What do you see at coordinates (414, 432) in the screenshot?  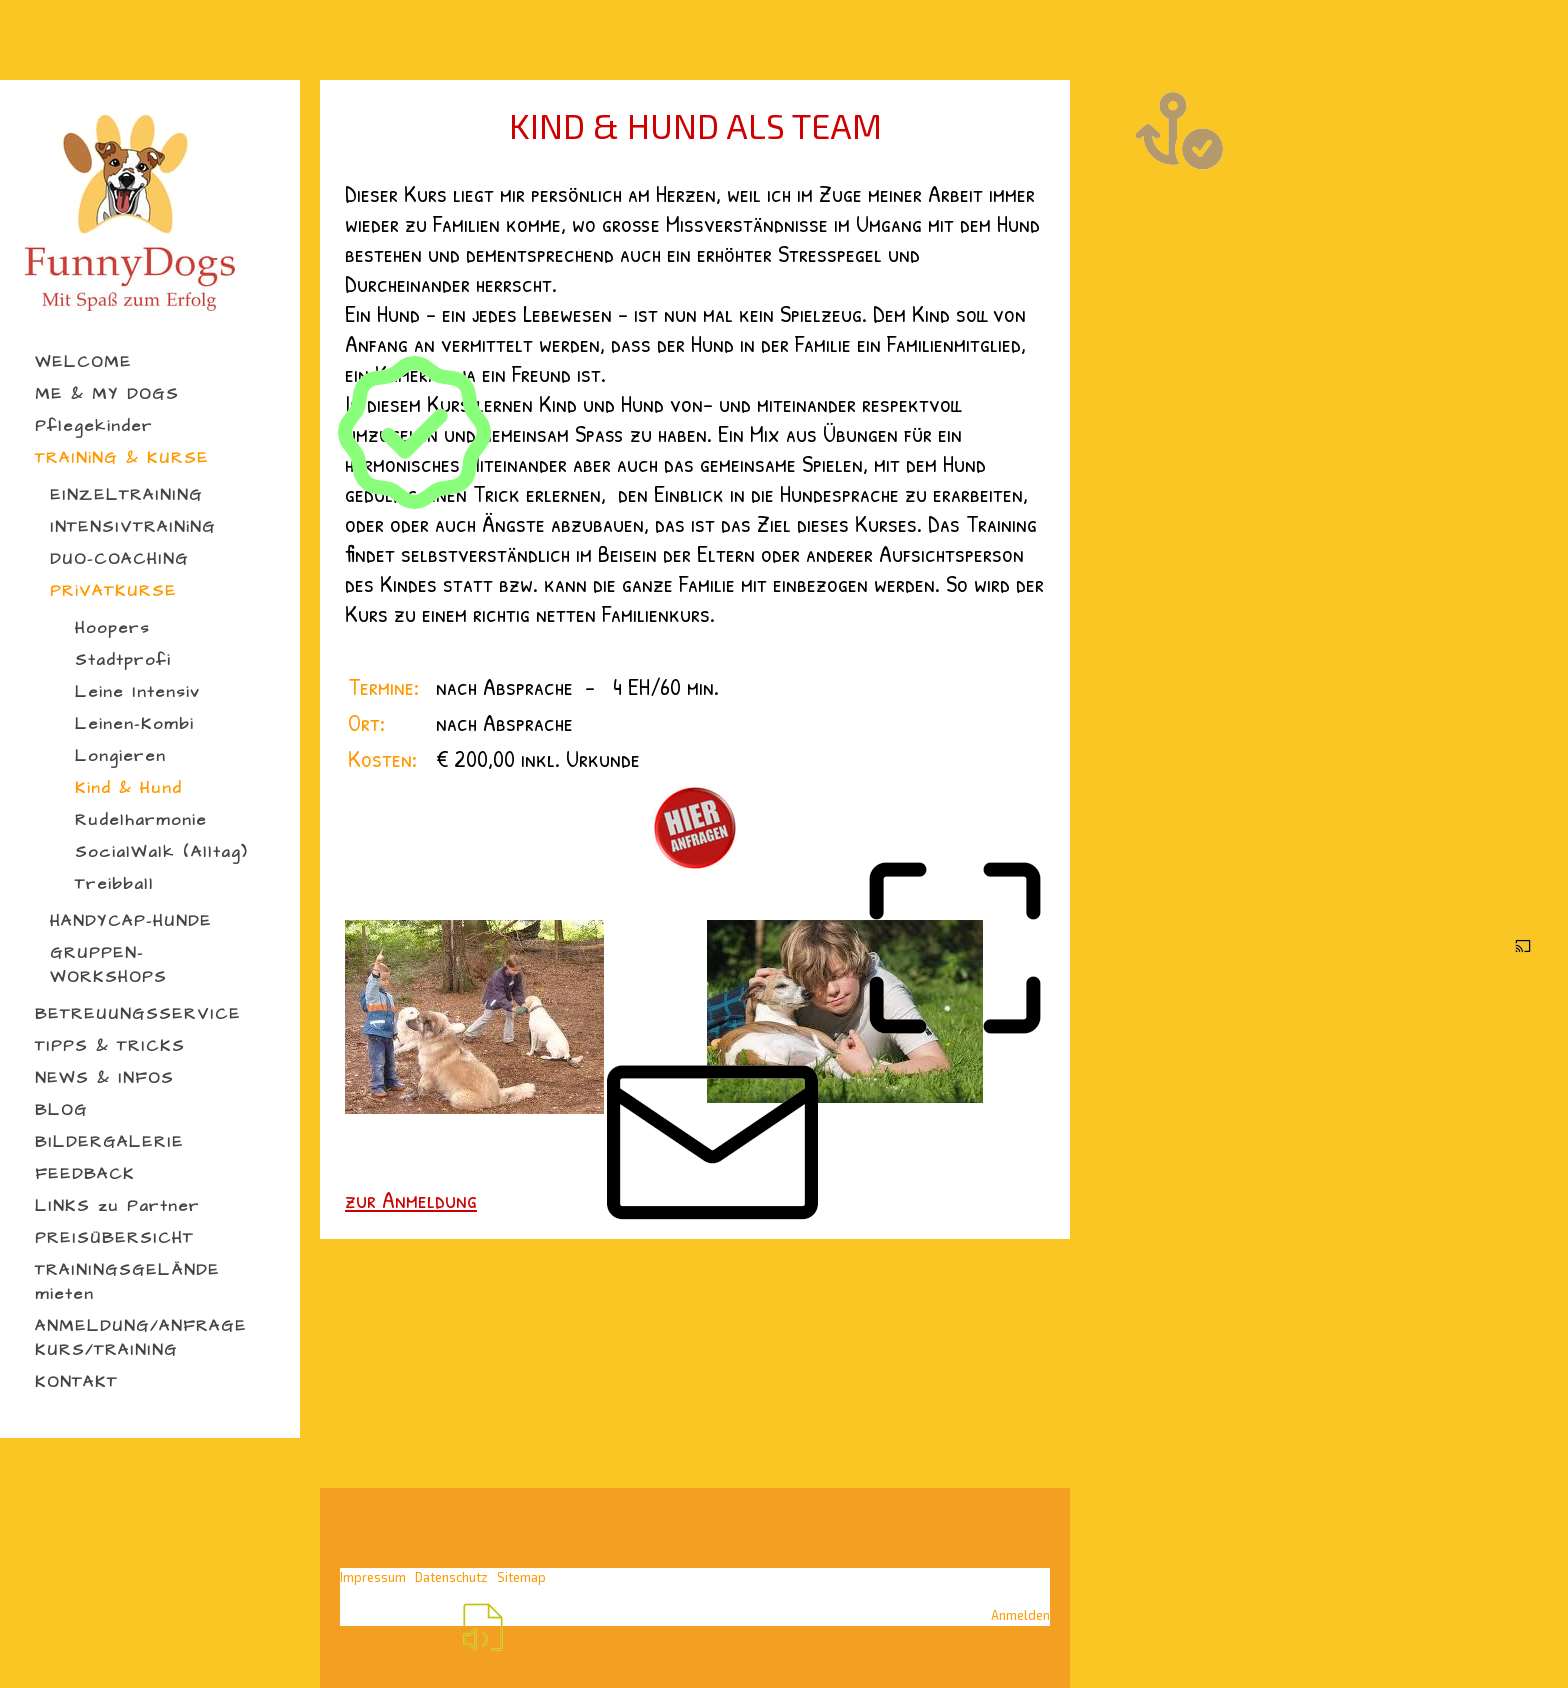 I see `indicates a verified account or identity` at bounding box center [414, 432].